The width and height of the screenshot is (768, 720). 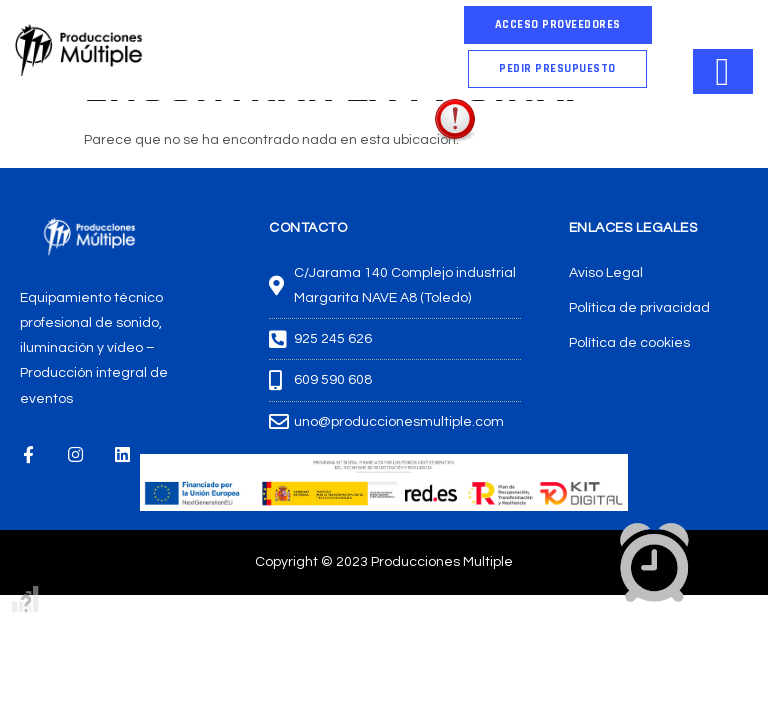 I want to click on no cellular network route available, so click(x=26, y=600).